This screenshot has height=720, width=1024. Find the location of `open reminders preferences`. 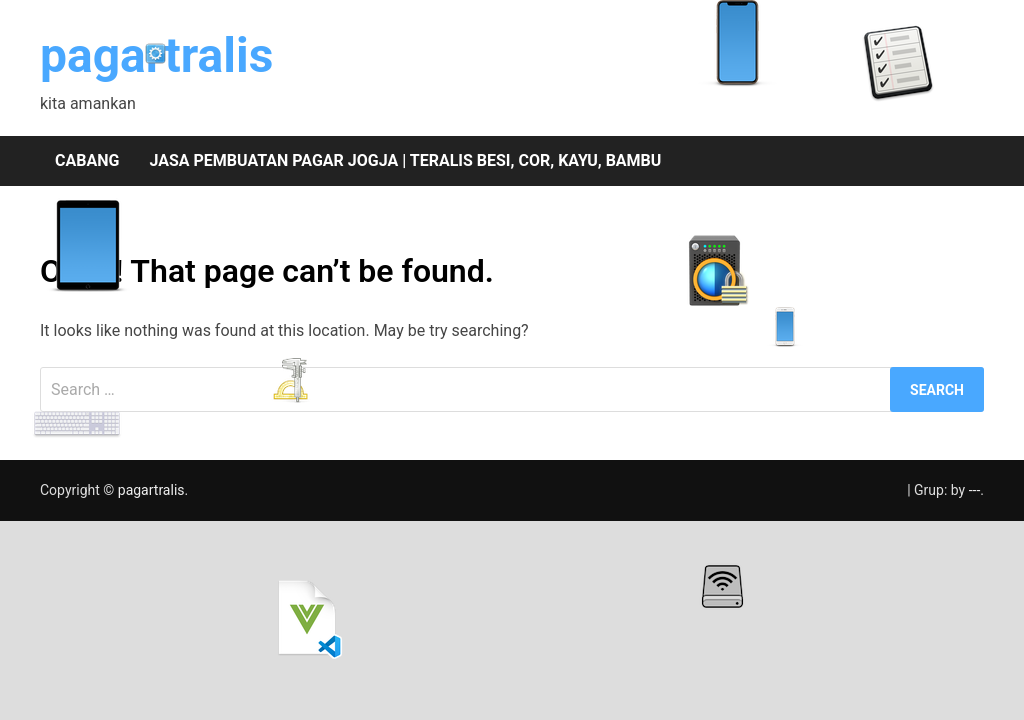

open reminders preferences is located at coordinates (899, 63).